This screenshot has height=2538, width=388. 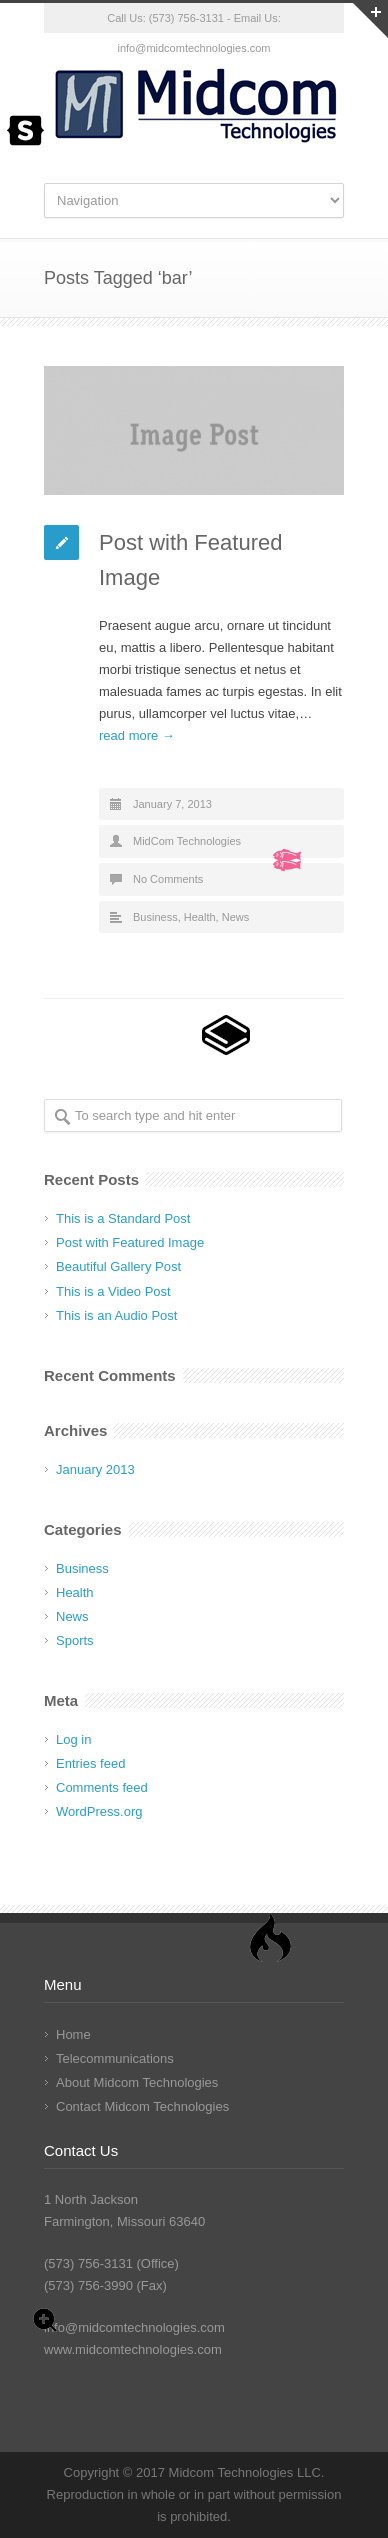 I want to click on open glitch app or website, so click(x=287, y=860).